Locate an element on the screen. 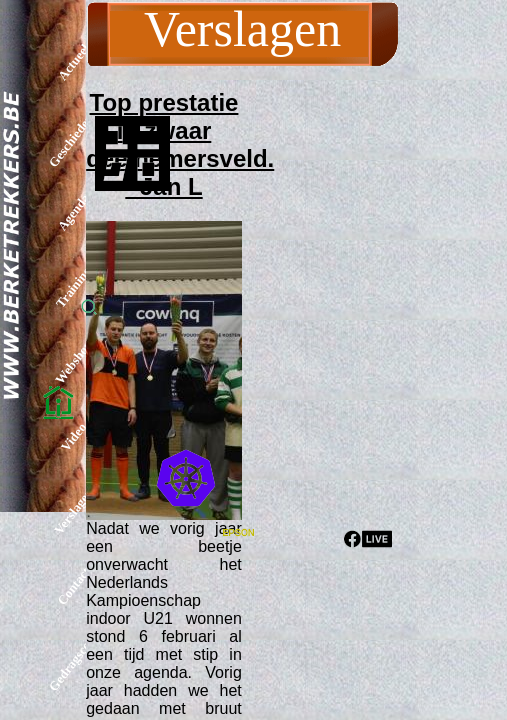  Iconify logo - open source icon framework is located at coordinates (58, 402).